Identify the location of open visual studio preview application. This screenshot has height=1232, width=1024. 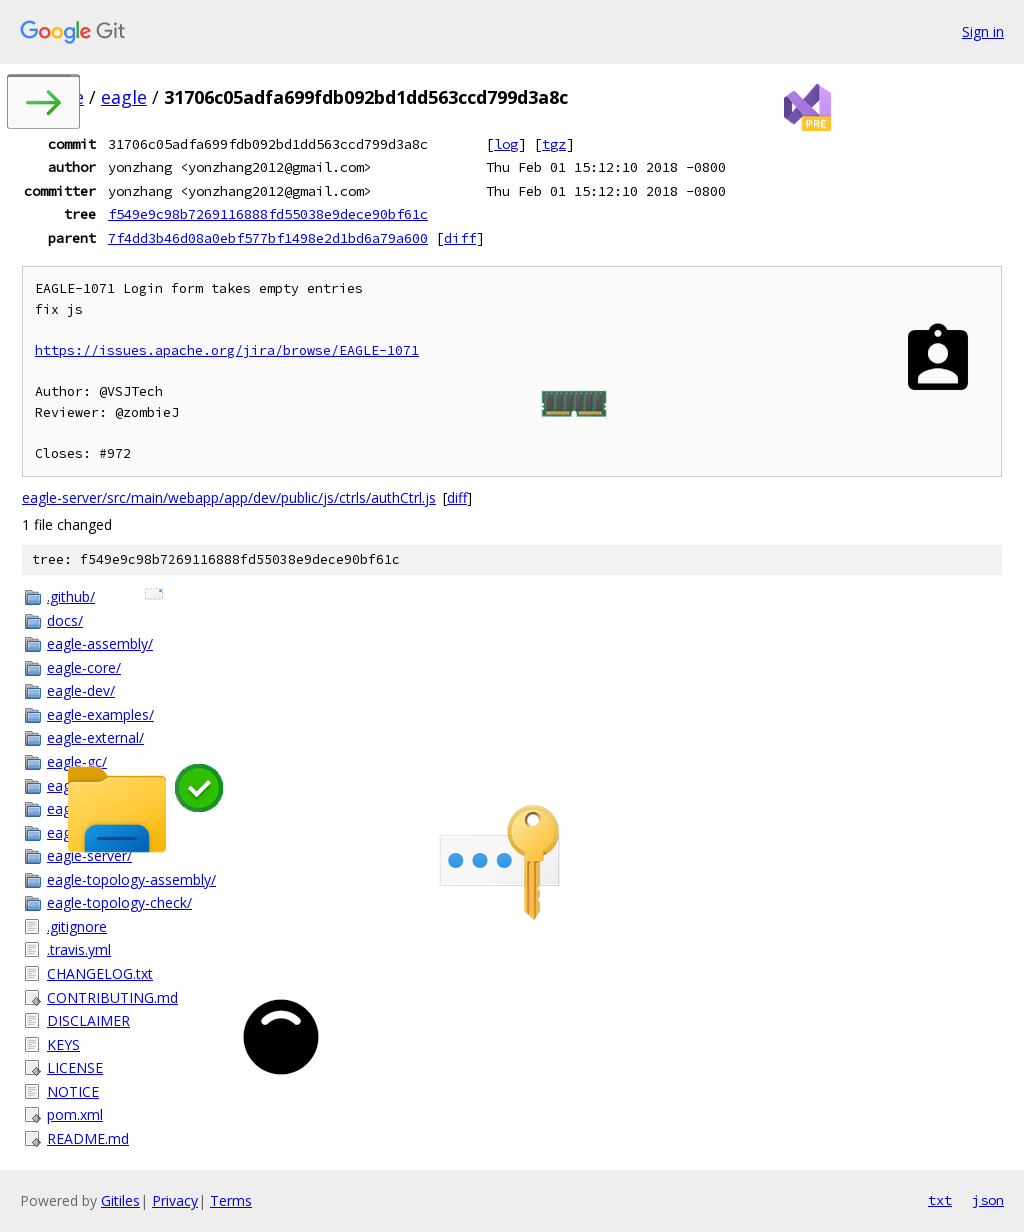
(807, 107).